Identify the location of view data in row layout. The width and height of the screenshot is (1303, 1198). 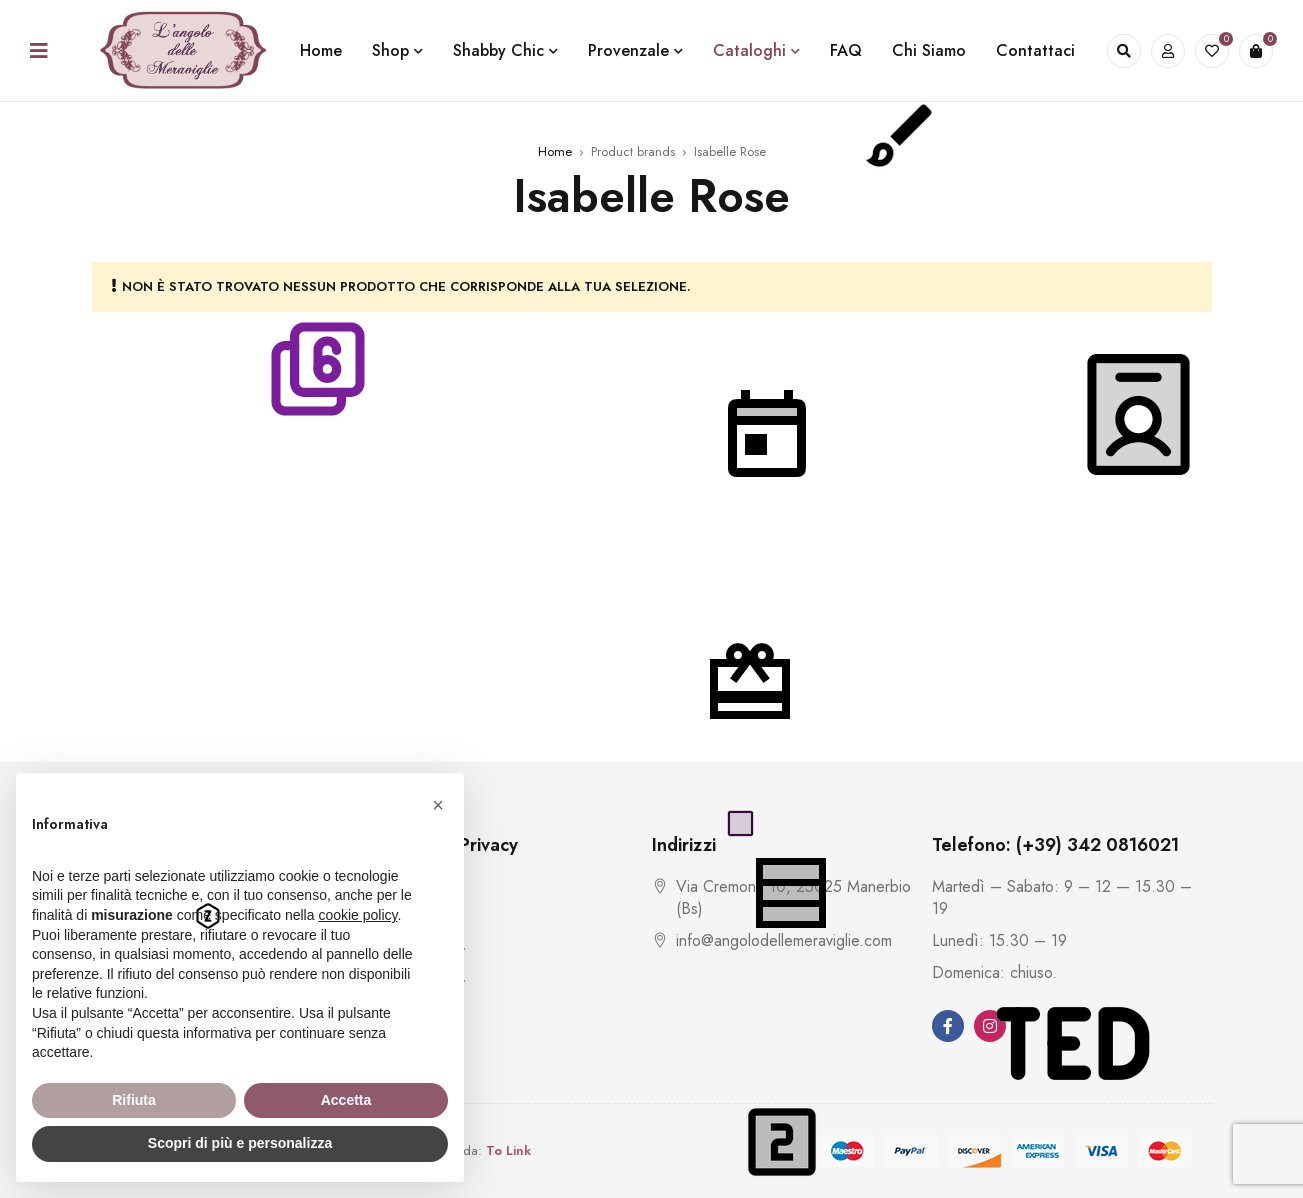
(791, 893).